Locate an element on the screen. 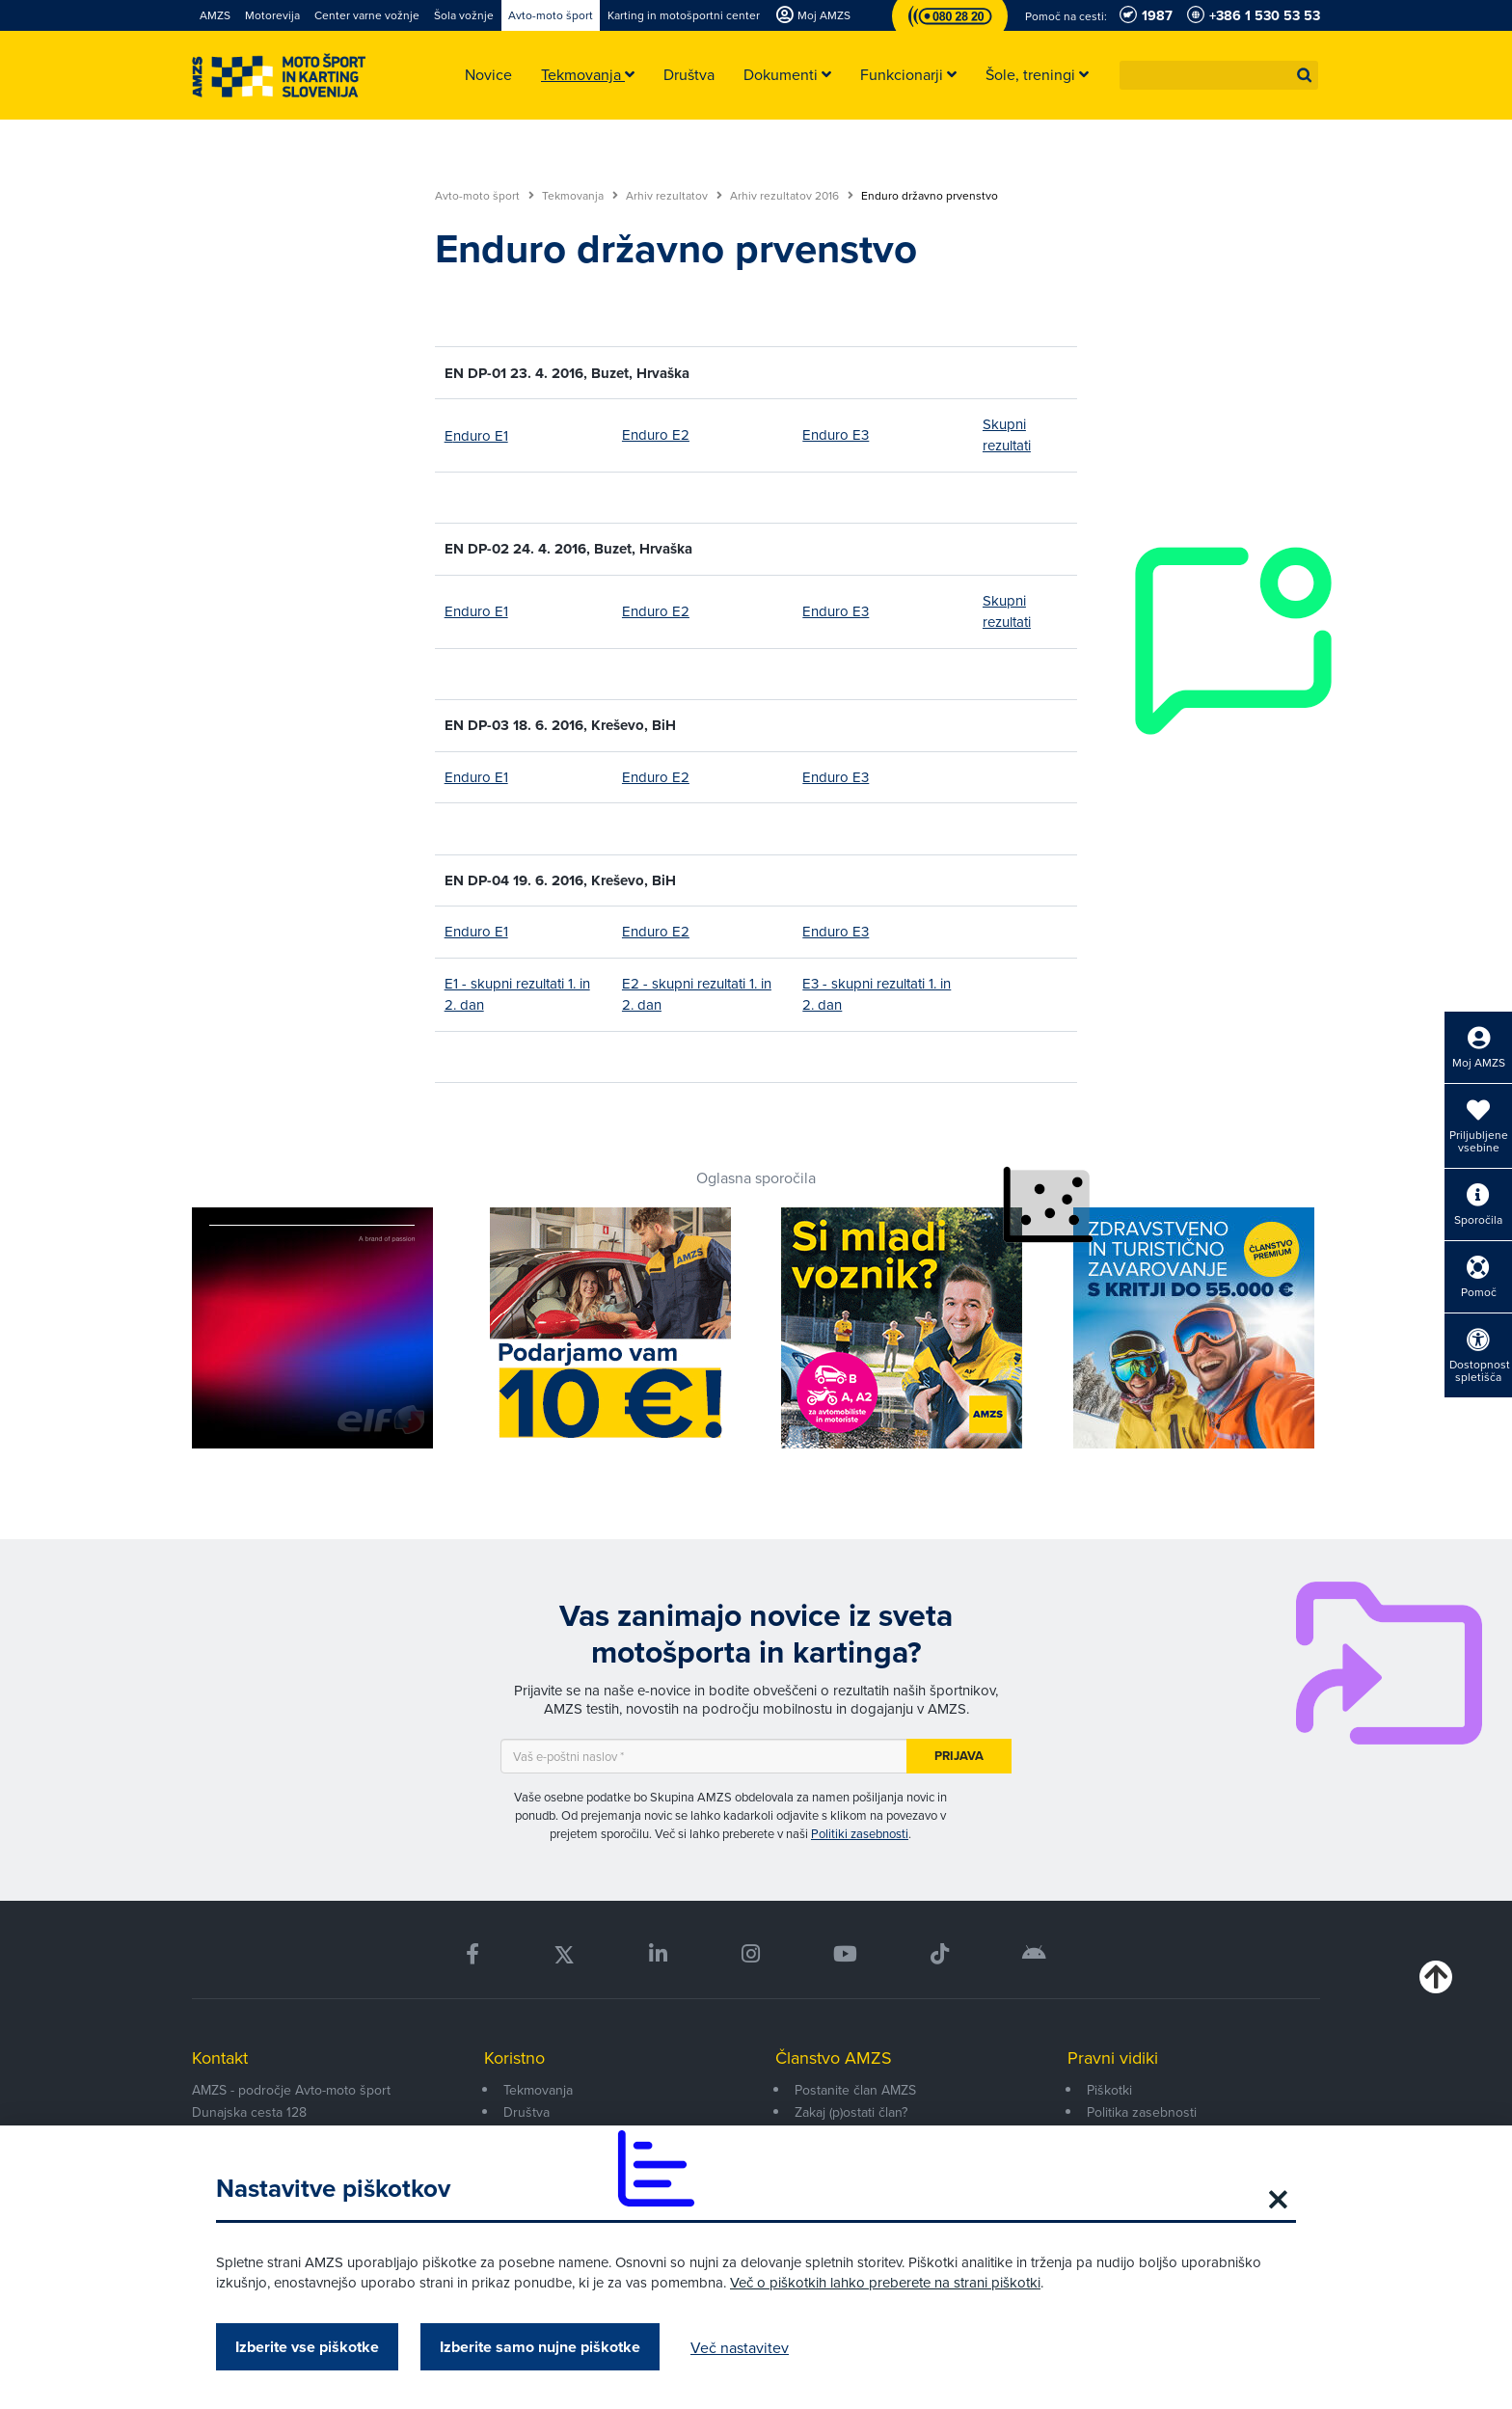 The width and height of the screenshot is (1512, 2409). access a linked or shortcut folder is located at coordinates (1389, 1663).